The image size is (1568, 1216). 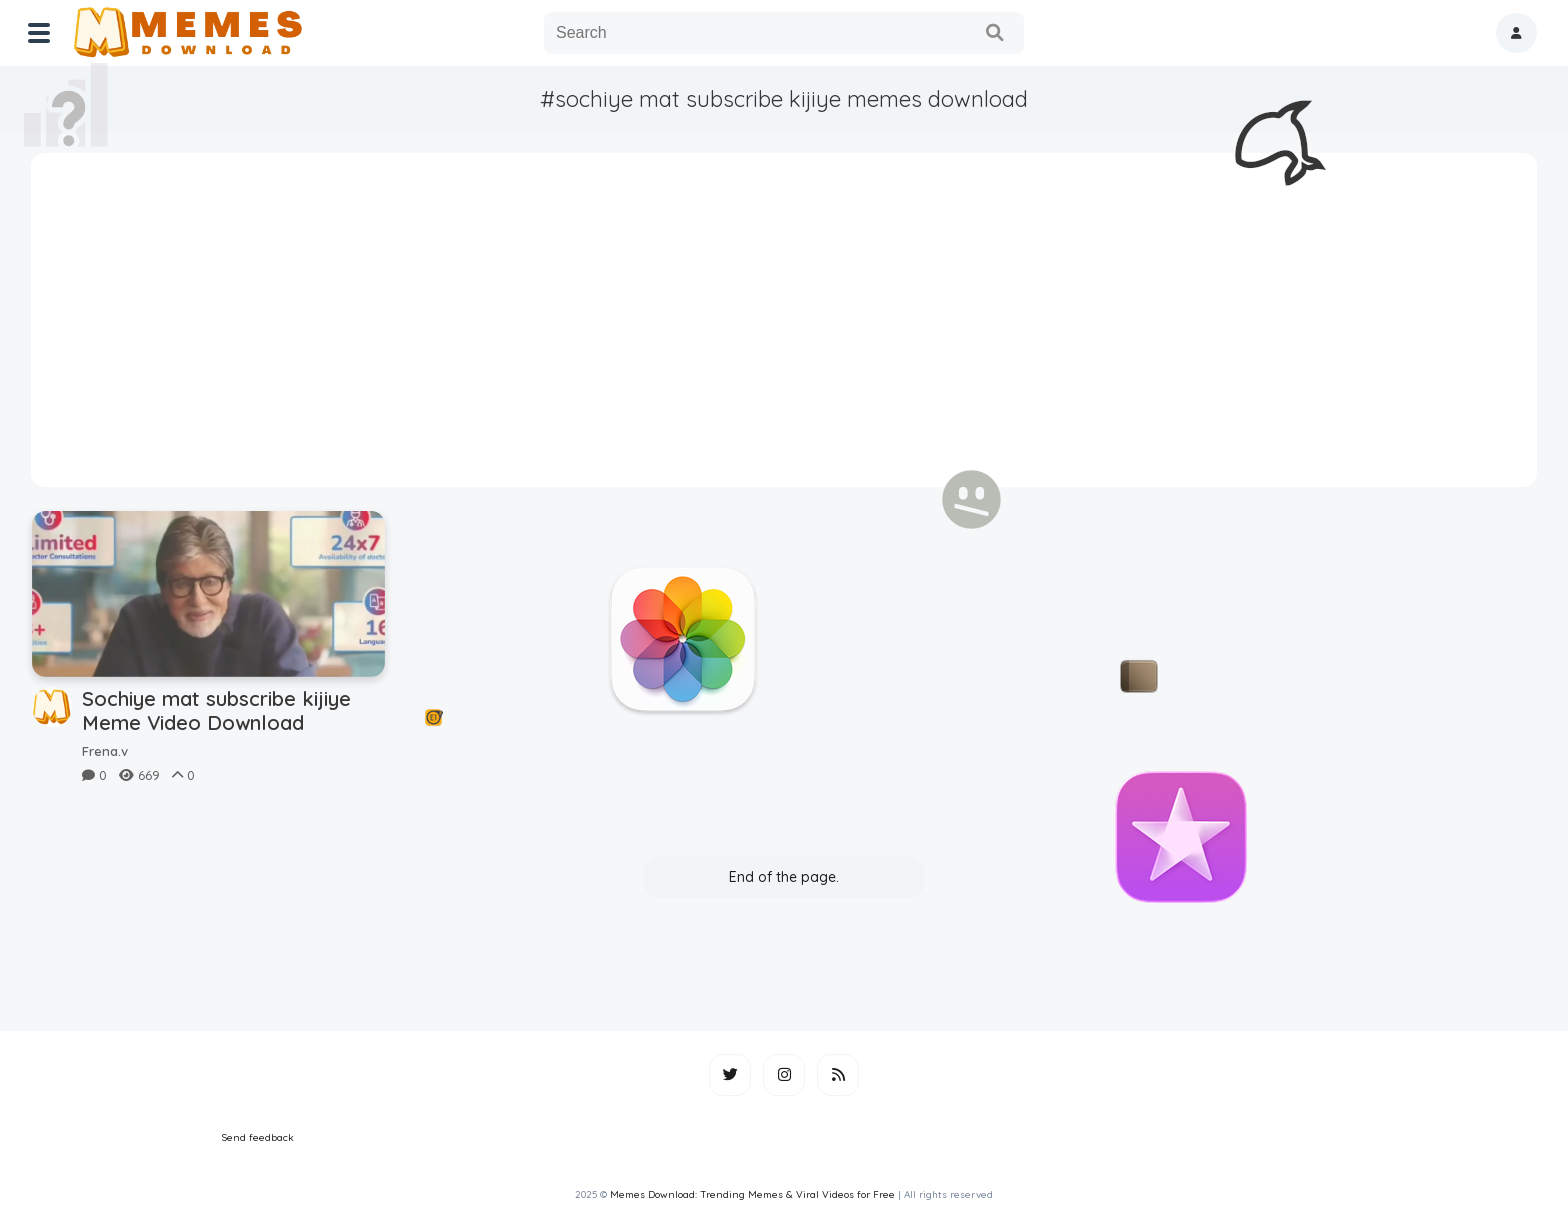 What do you see at coordinates (1279, 143) in the screenshot?
I see `launch orca screen reader application` at bounding box center [1279, 143].